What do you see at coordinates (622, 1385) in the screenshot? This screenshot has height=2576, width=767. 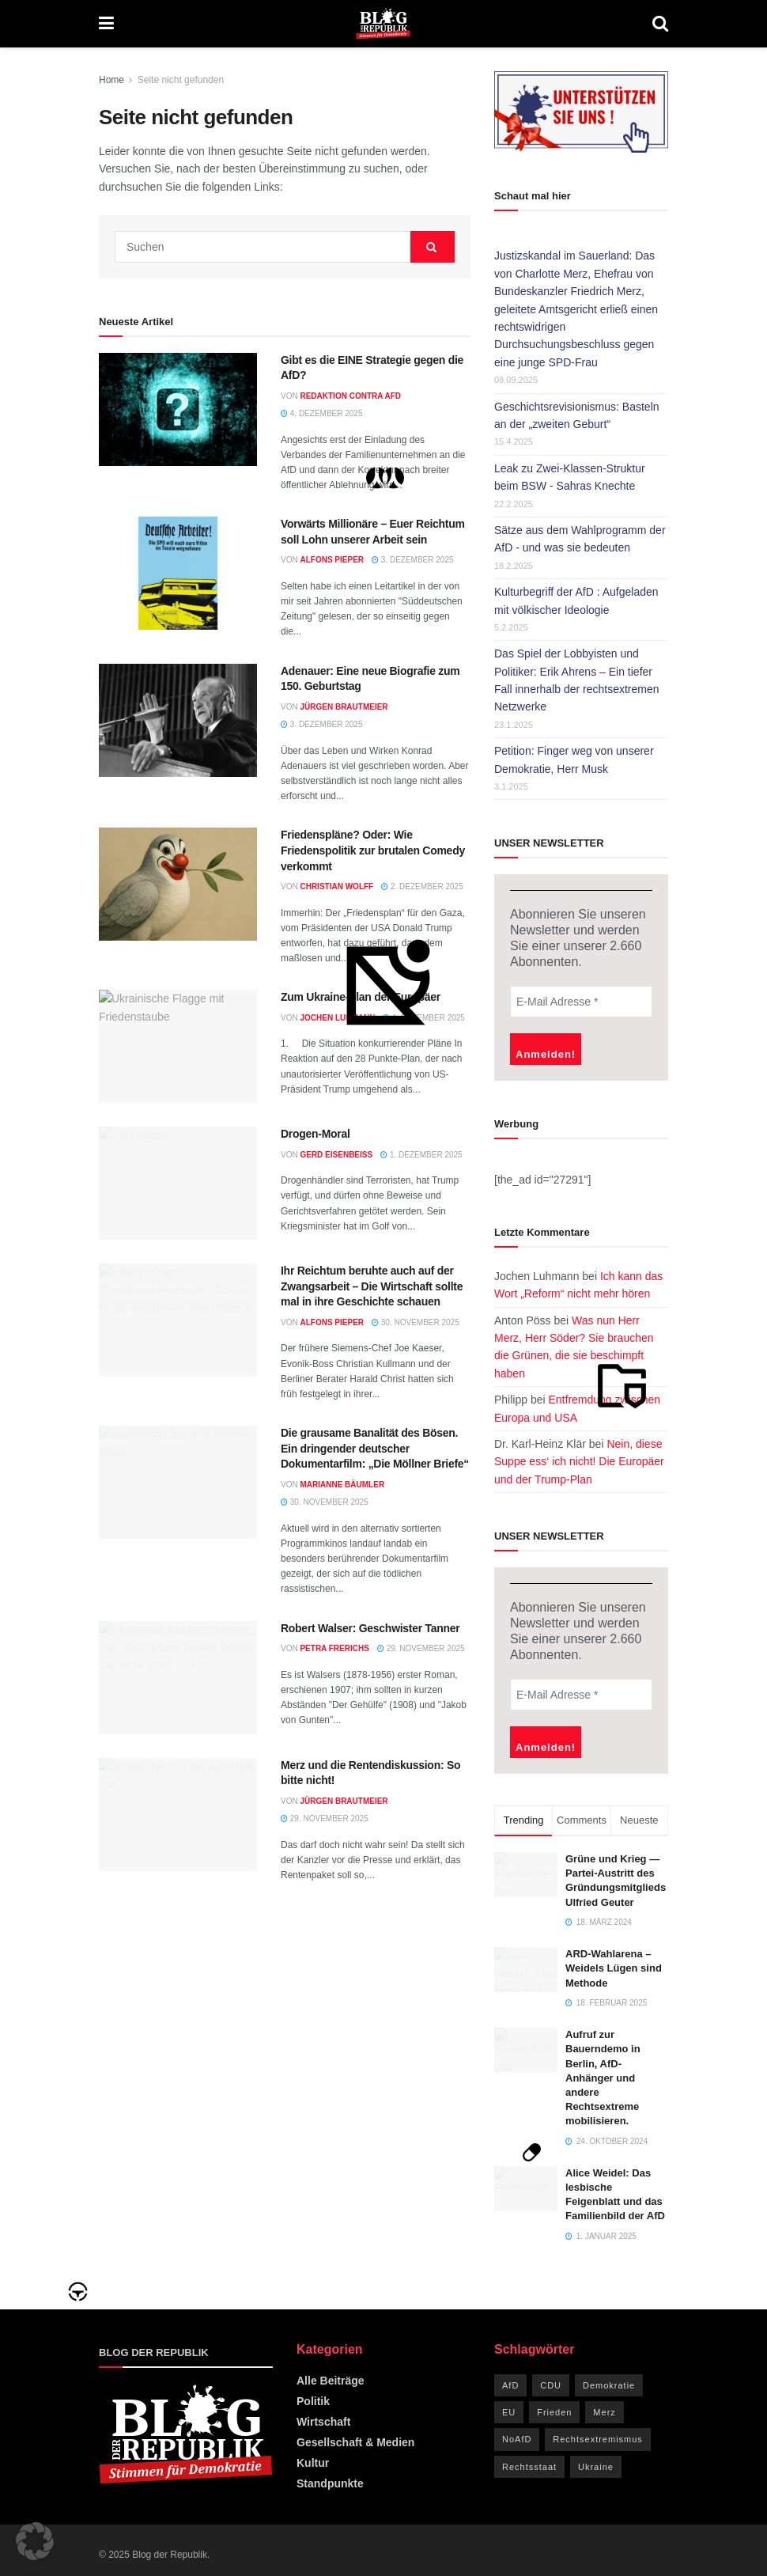 I see `access protected or secure files` at bounding box center [622, 1385].